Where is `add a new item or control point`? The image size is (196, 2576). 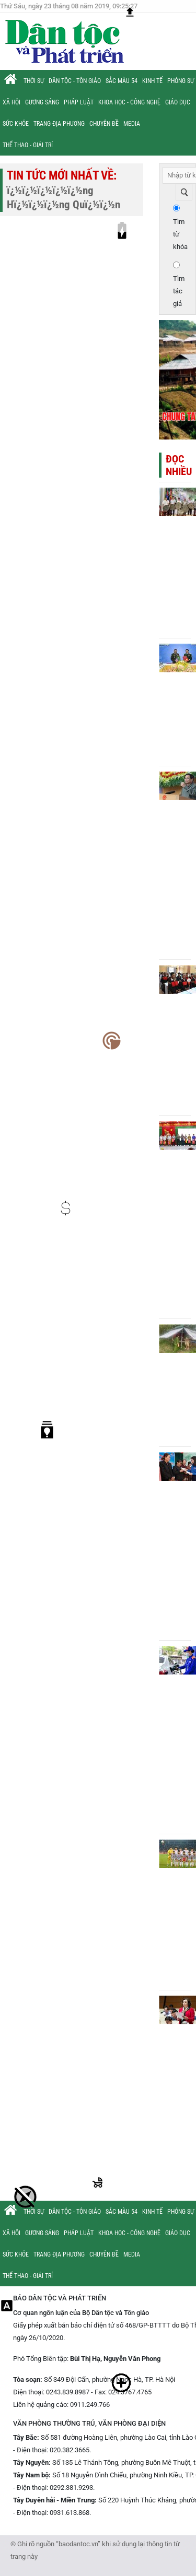 add a new item or control point is located at coordinates (121, 2383).